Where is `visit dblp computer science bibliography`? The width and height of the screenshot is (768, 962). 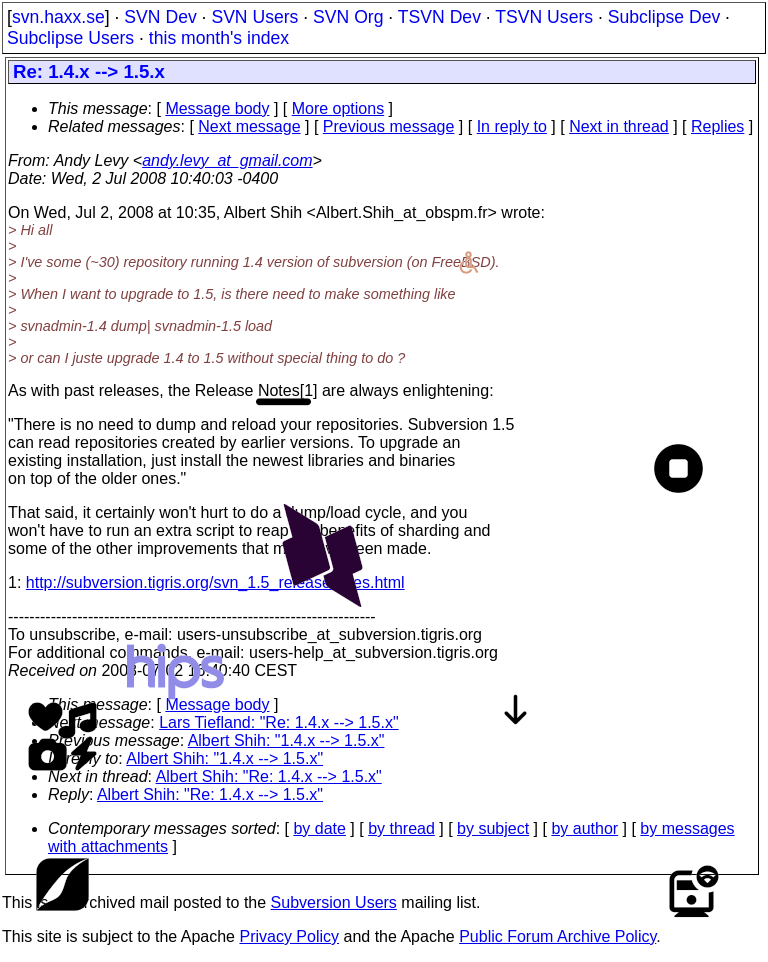
visit dblp computer science bibliography is located at coordinates (322, 555).